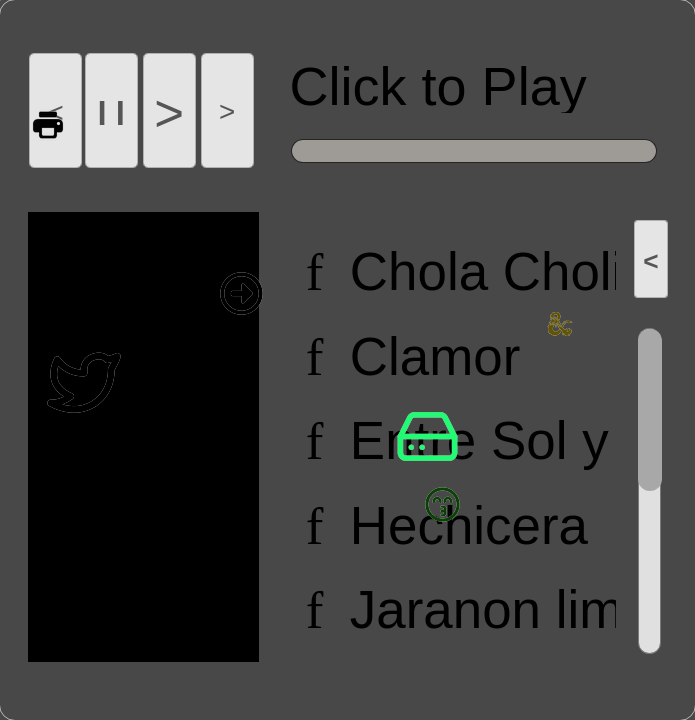 The image size is (695, 720). What do you see at coordinates (84, 383) in the screenshot?
I see `share to twitter` at bounding box center [84, 383].